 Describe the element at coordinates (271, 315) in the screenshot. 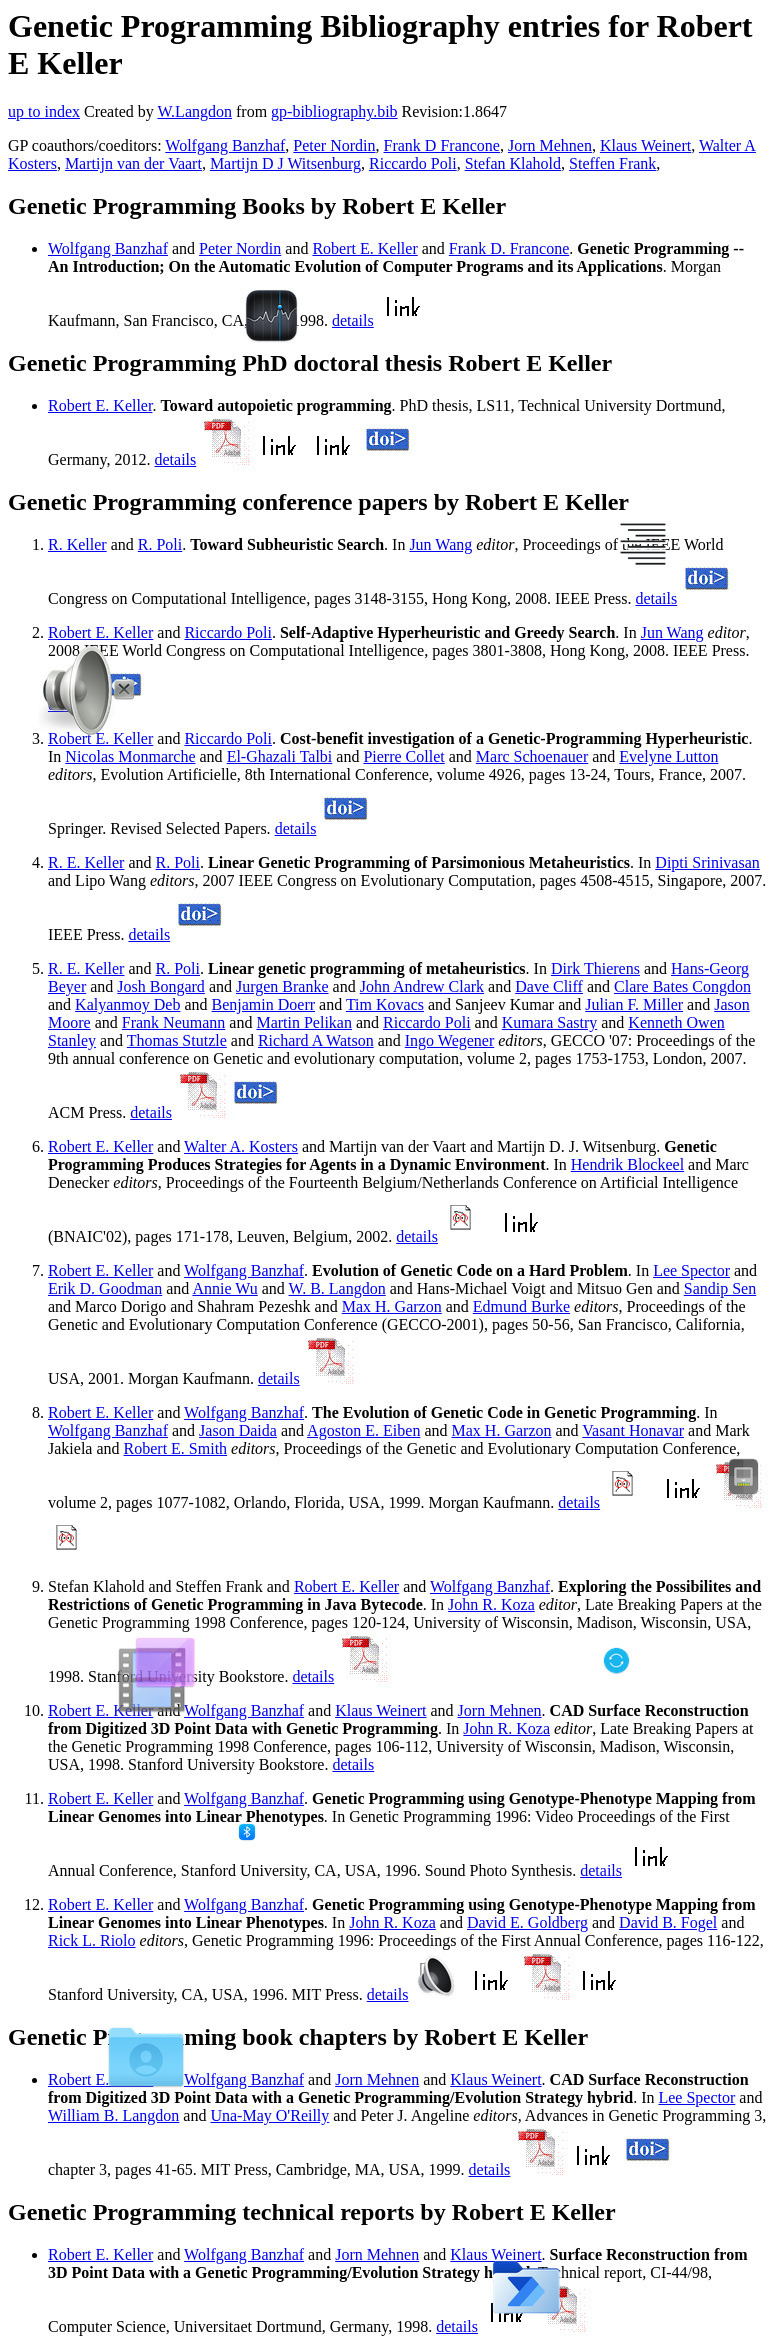

I see `open the stocks app to view market data` at that location.